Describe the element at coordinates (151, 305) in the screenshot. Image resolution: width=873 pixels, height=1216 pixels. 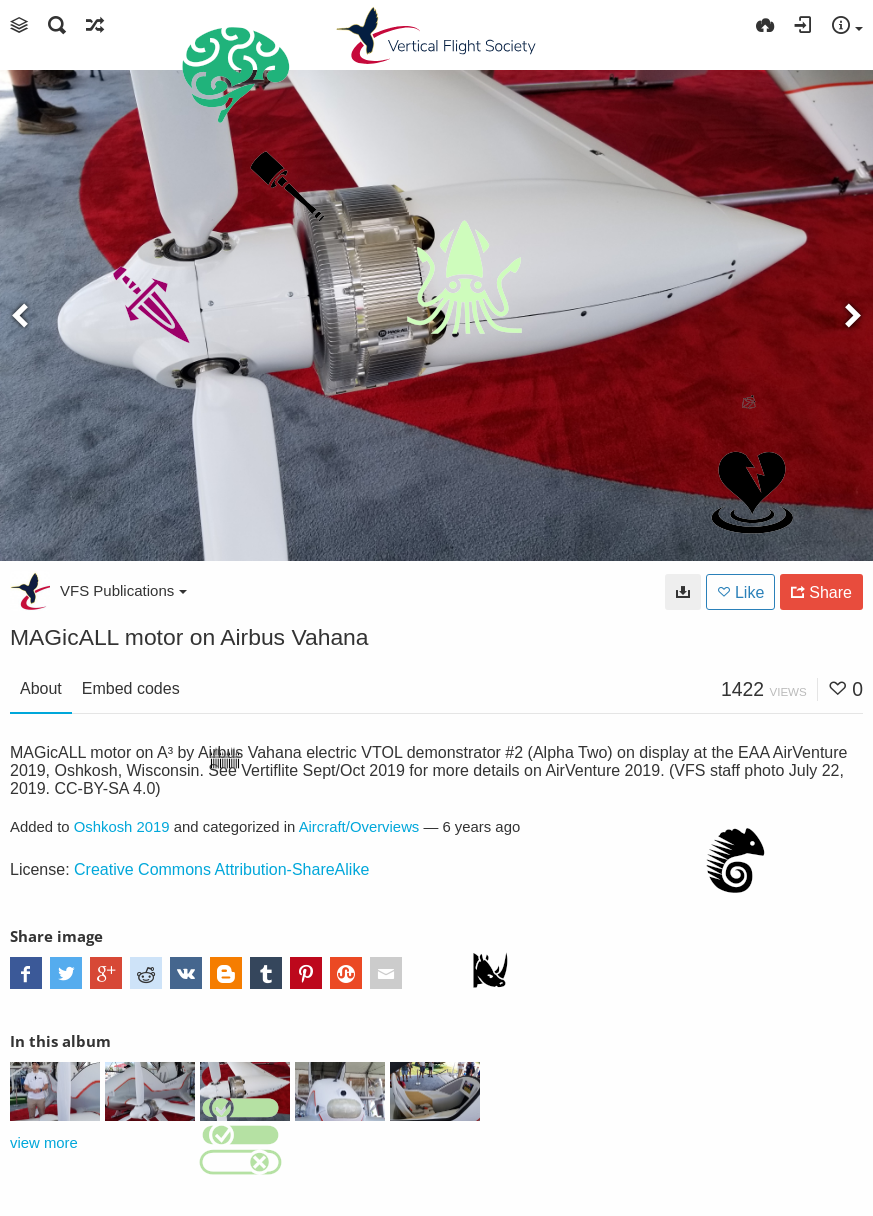
I see `equip a dagger or short blade weapon` at that location.